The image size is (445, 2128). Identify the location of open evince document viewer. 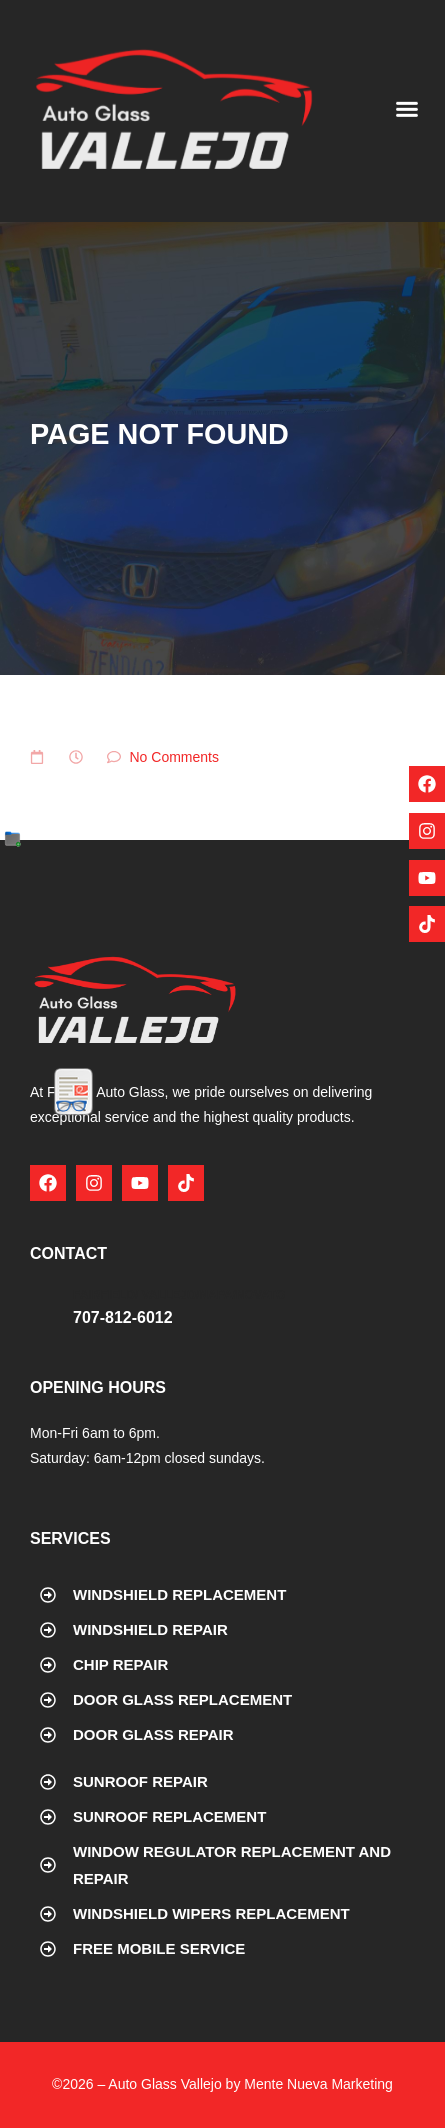
(73, 1091).